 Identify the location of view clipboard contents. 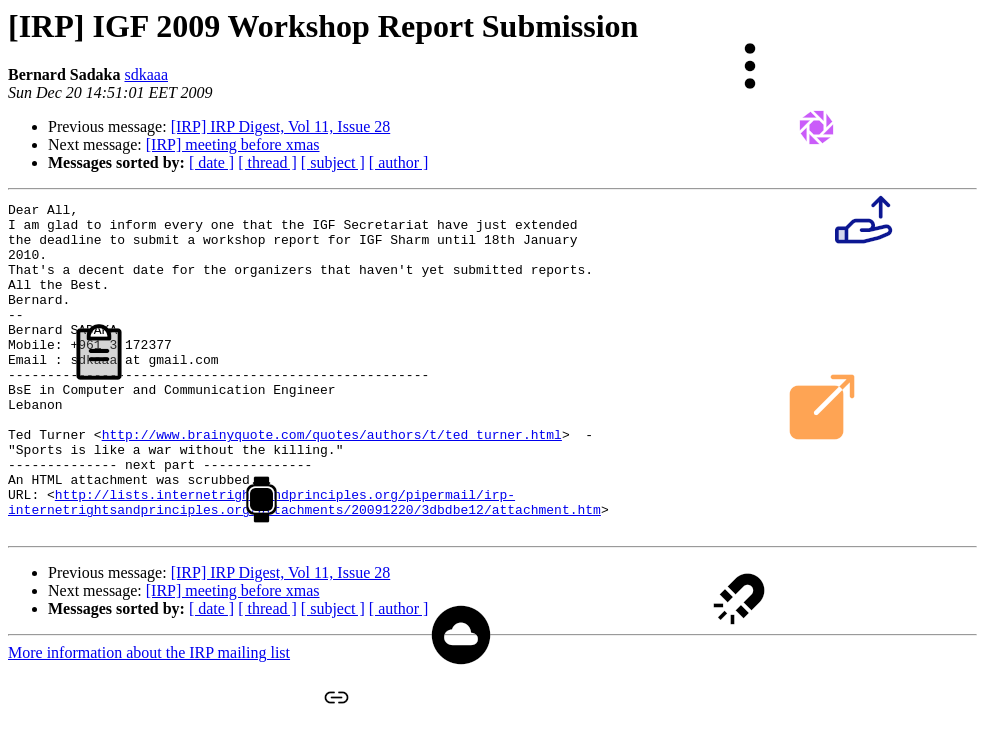
(99, 353).